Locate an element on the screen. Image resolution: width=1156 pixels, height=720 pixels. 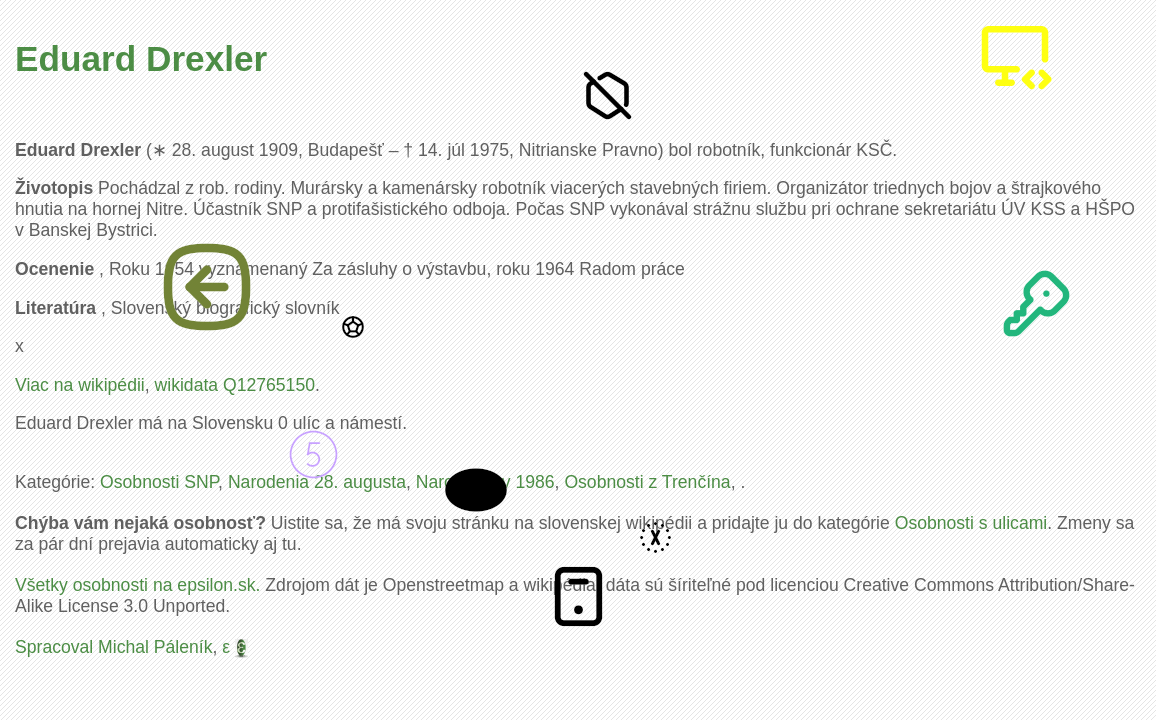
a filled oval shape indicator is located at coordinates (476, 490).